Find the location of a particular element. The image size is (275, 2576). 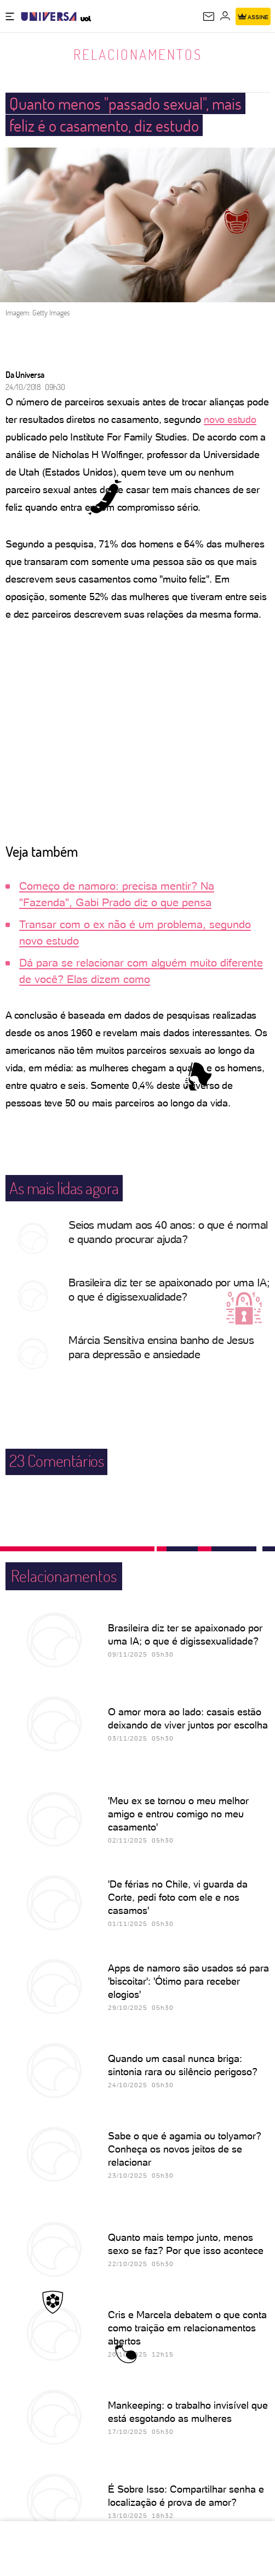

activate ice or frost defense ability is located at coordinates (53, 2302).